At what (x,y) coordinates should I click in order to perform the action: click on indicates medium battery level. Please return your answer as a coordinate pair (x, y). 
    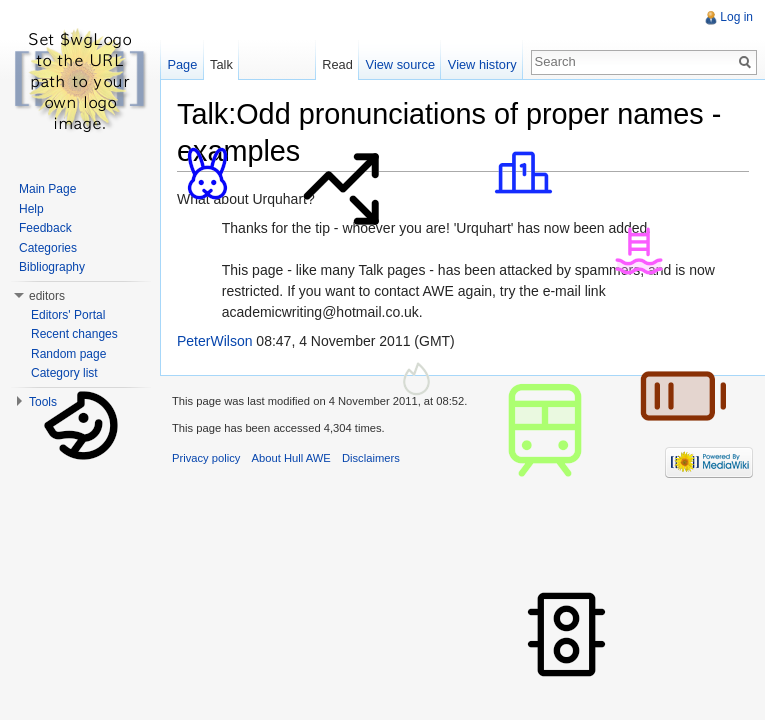
    Looking at the image, I should click on (682, 396).